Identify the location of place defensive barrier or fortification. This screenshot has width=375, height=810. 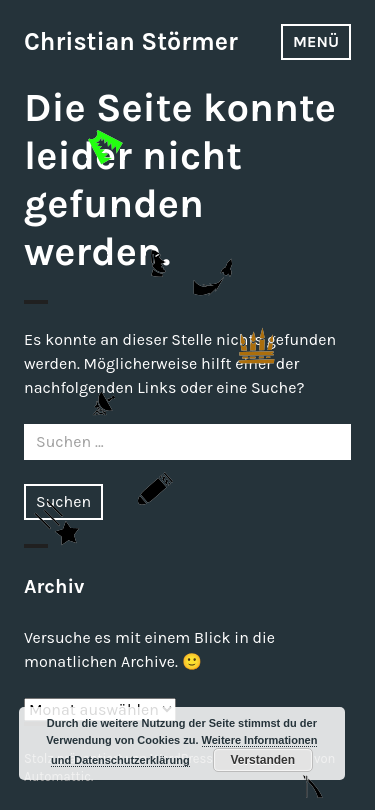
(256, 345).